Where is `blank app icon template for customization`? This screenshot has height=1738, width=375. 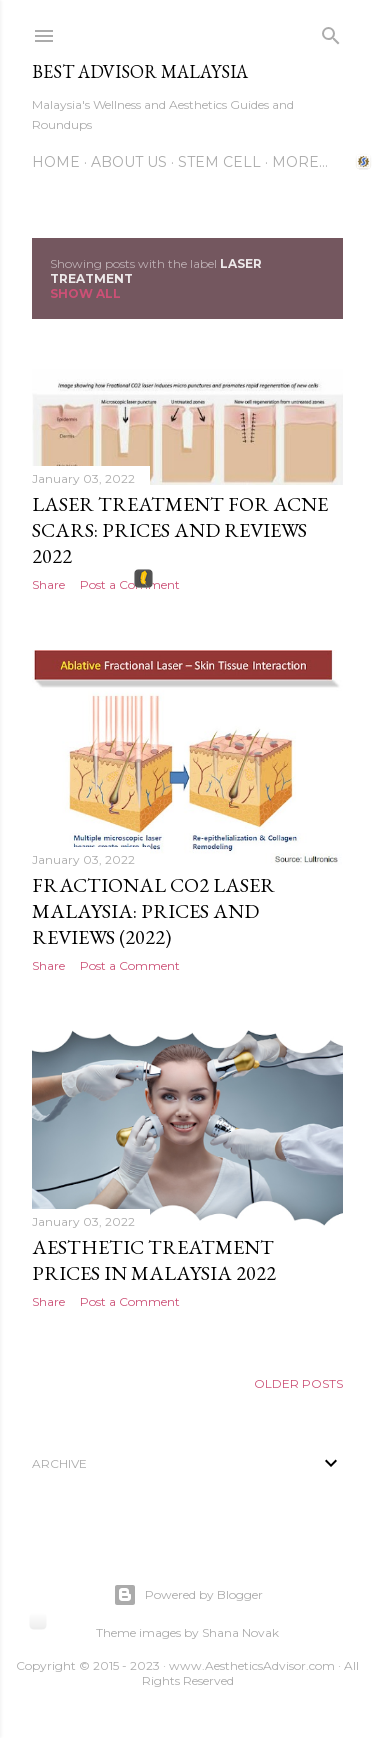
blank app icon template for customization is located at coordinates (38, 1621).